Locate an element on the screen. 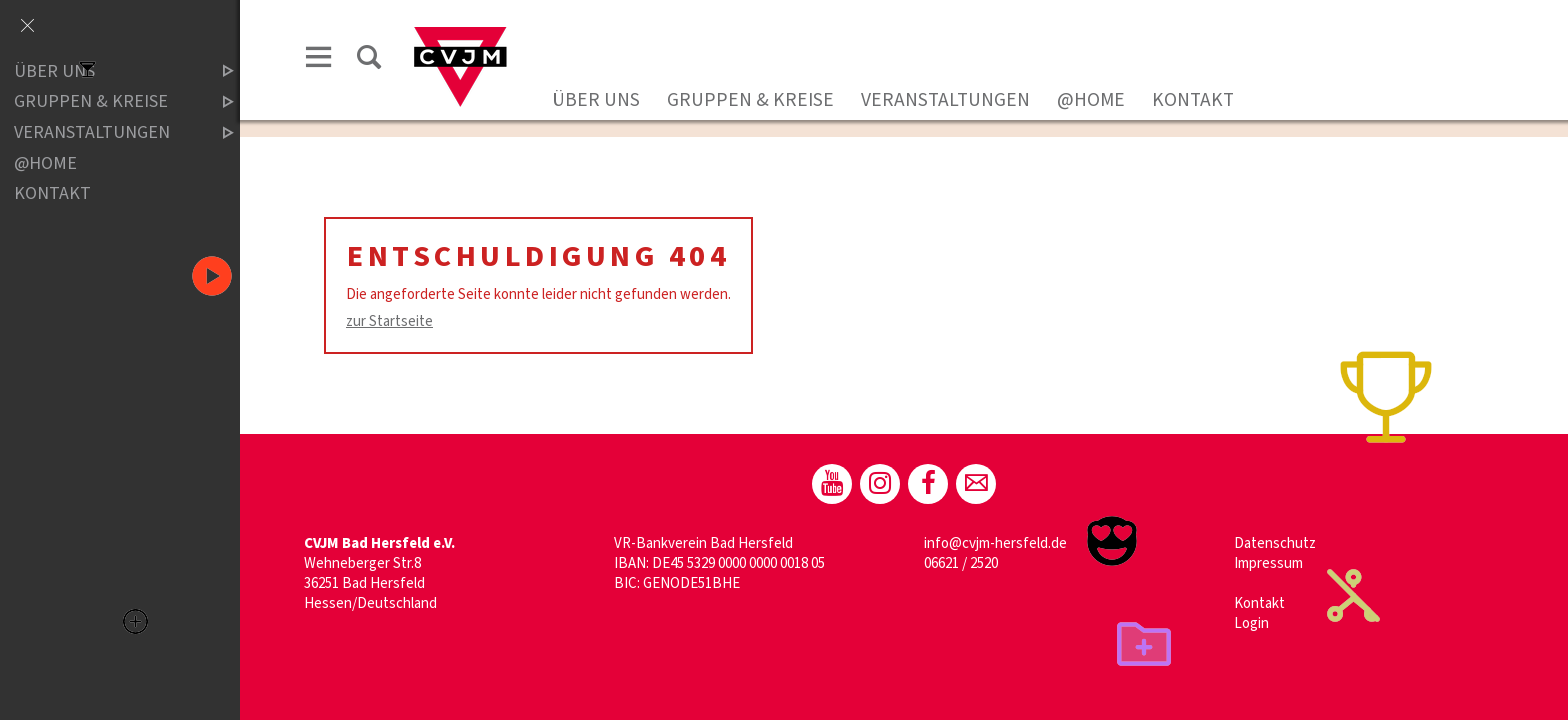  create a new folder is located at coordinates (1144, 643).